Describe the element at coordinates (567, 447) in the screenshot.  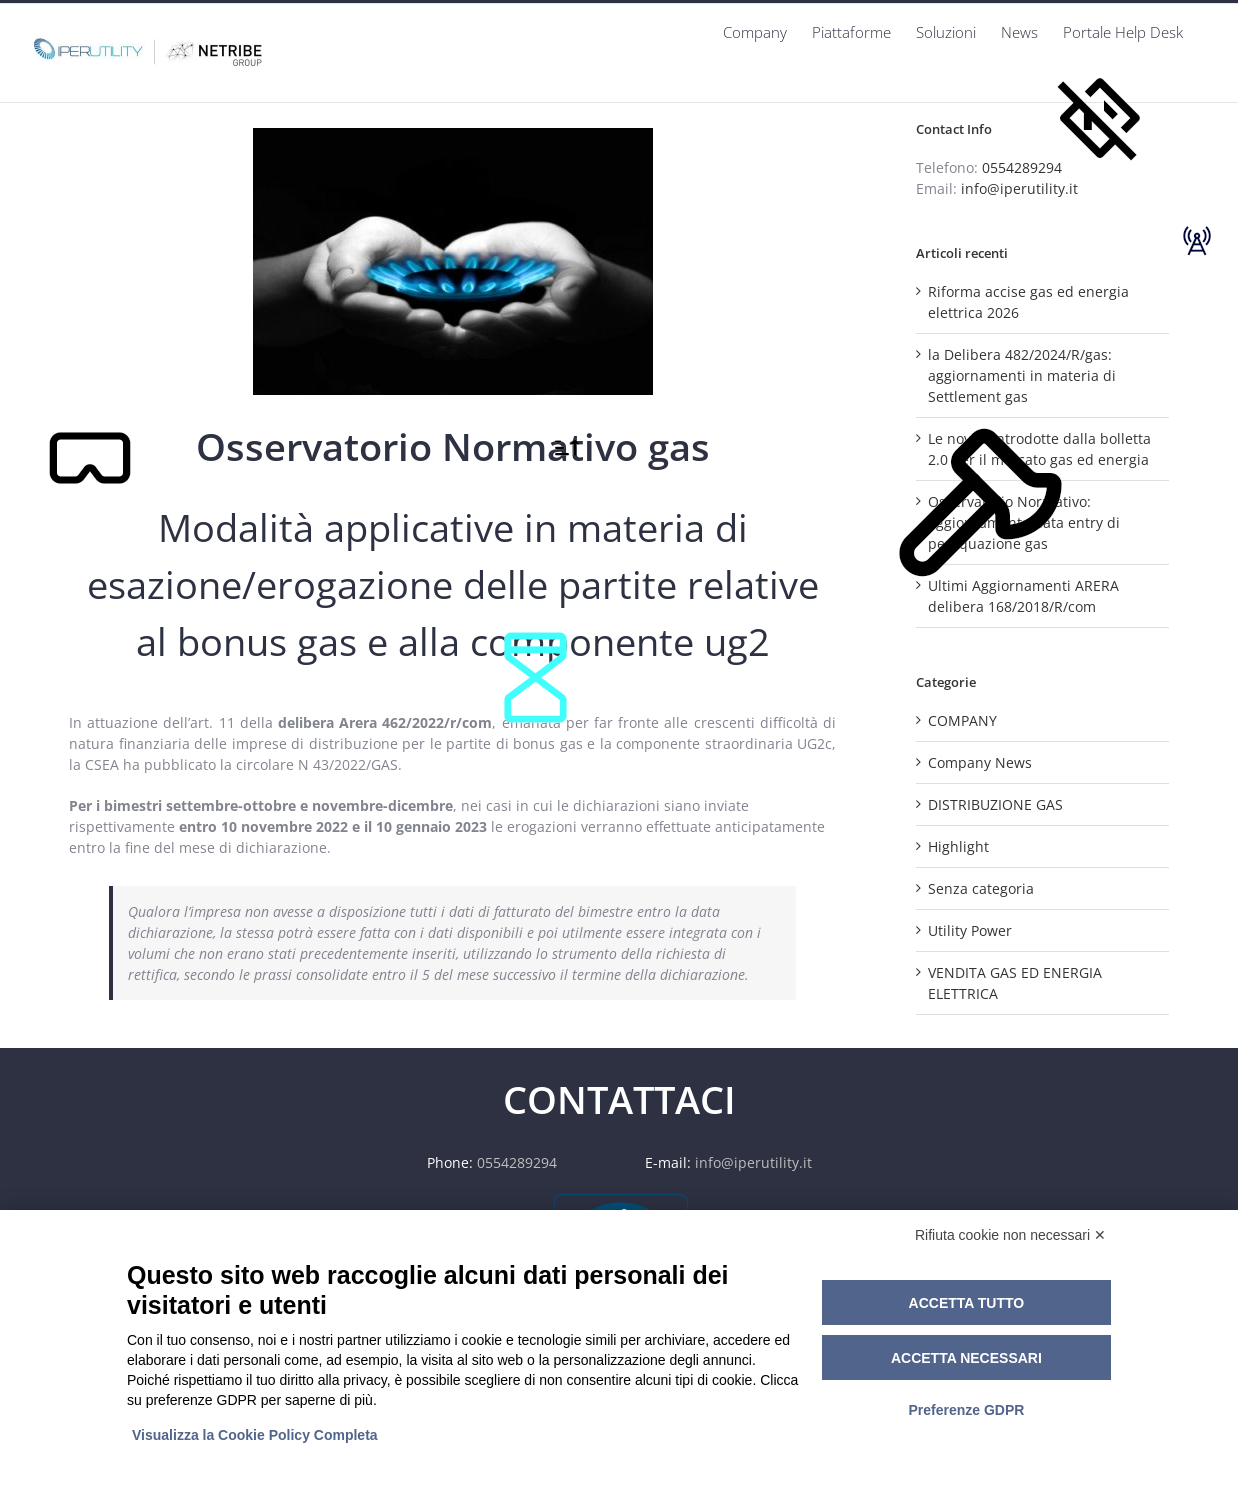
I see `sort items in ascending order` at that location.